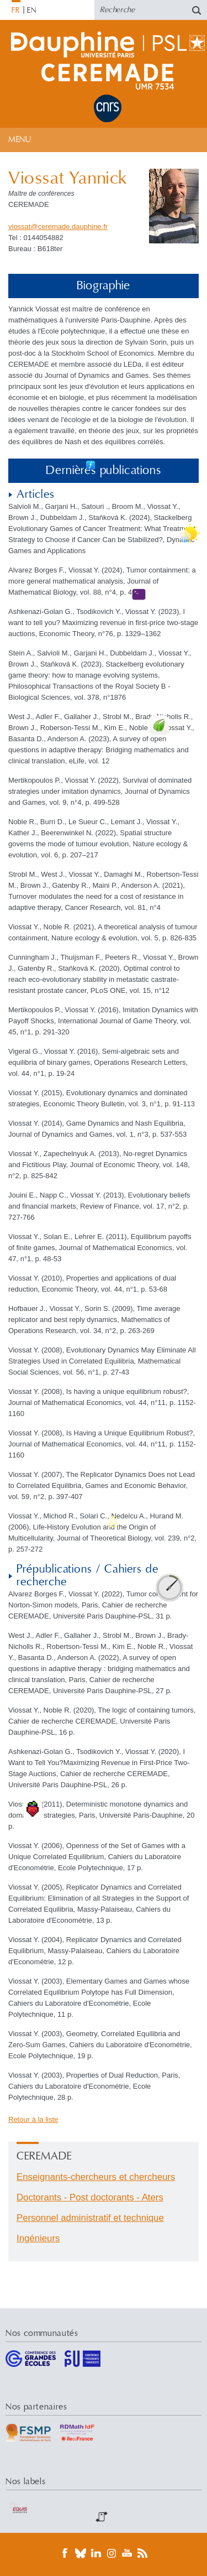  I want to click on configure network proxy settings, so click(102, 2517).